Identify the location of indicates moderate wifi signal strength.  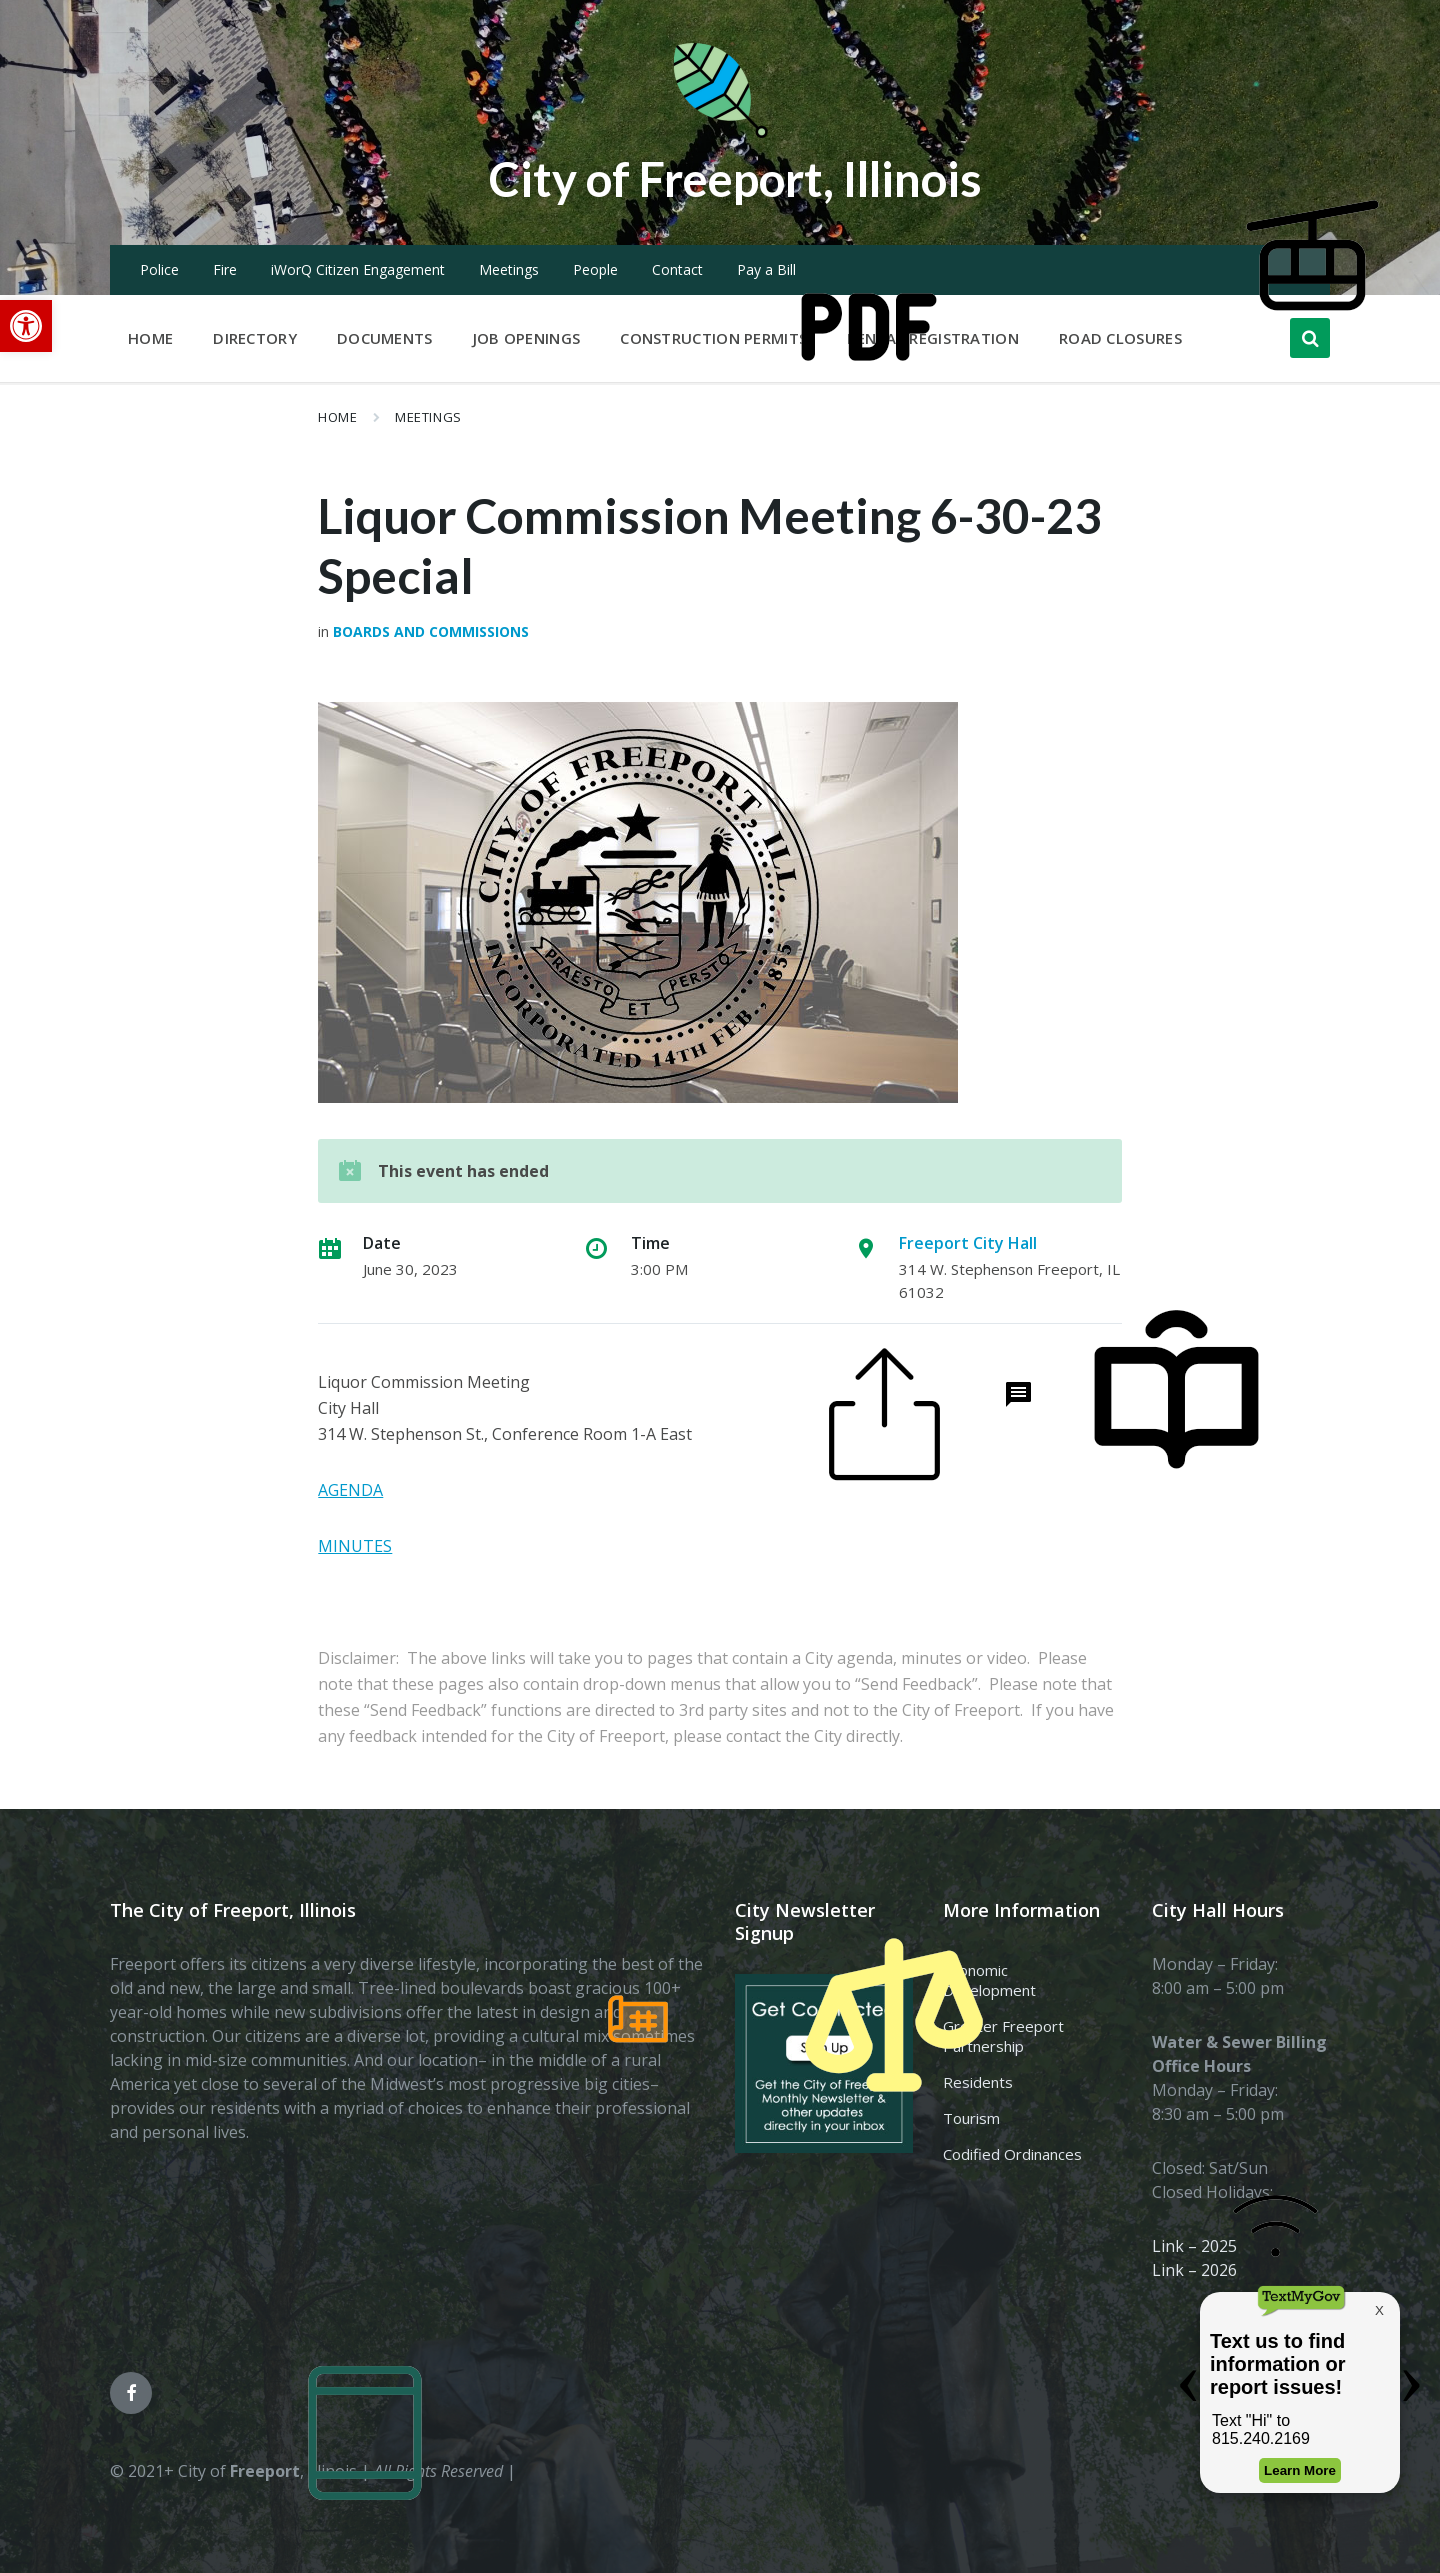
(1275, 2210).